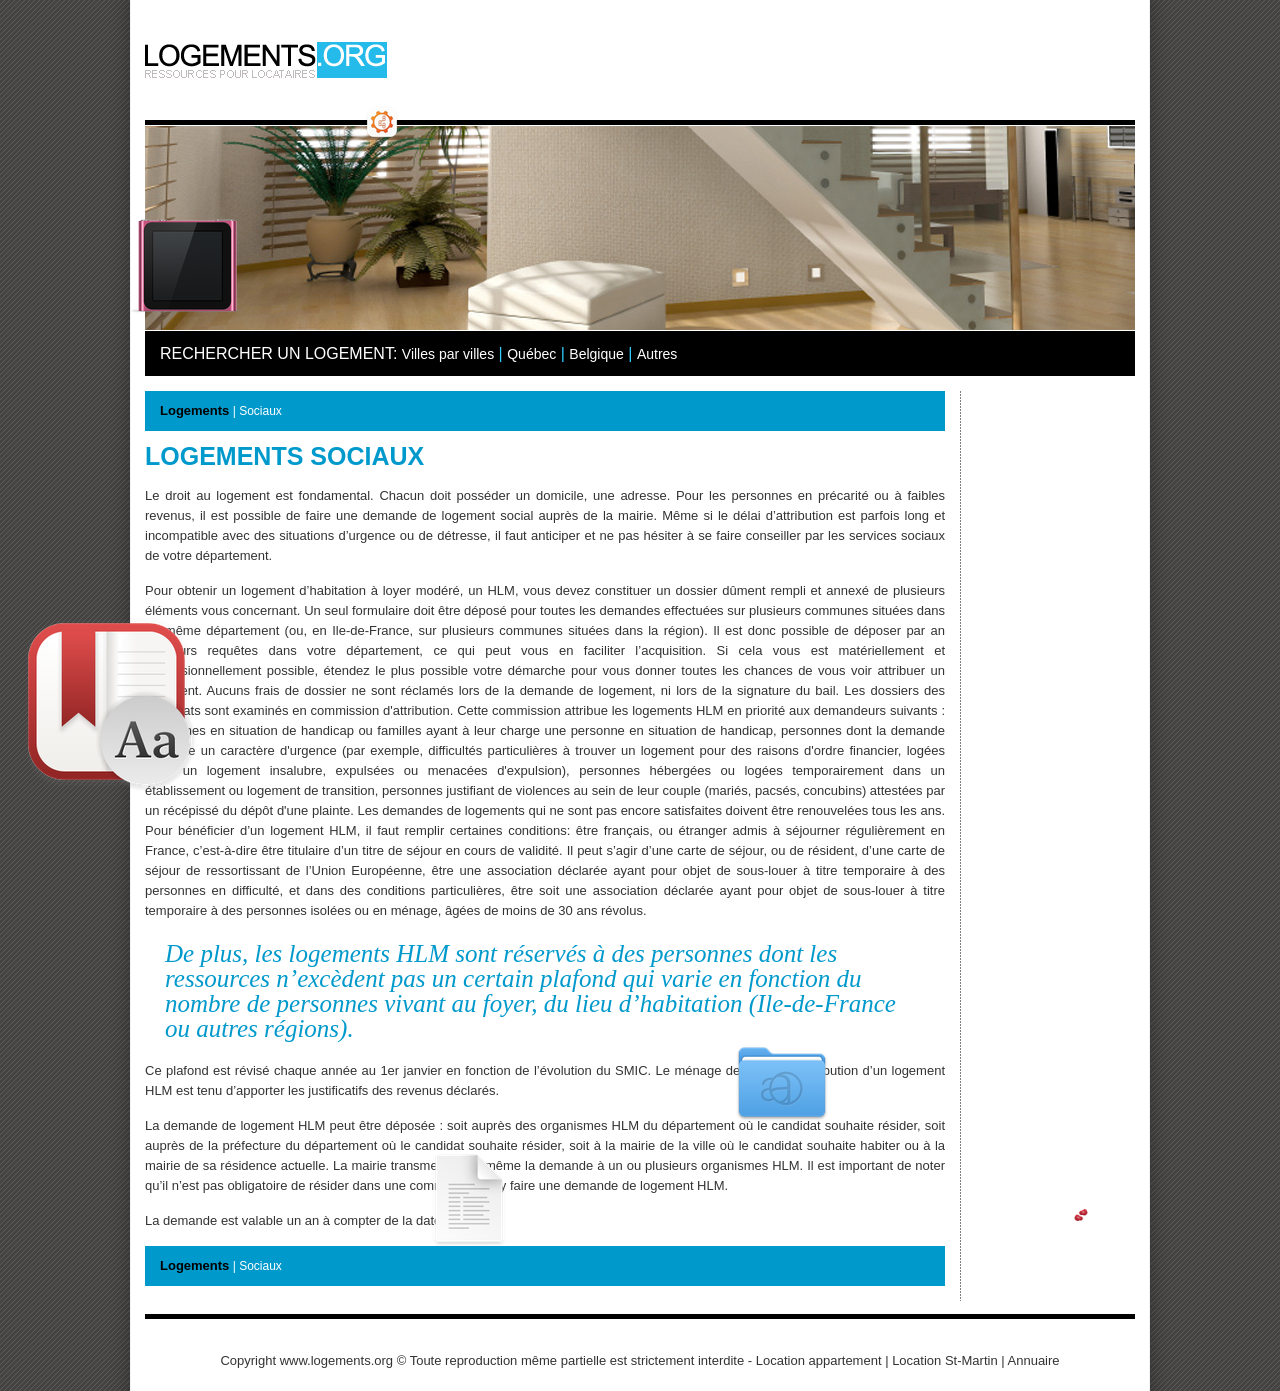  Describe the element at coordinates (106, 701) in the screenshot. I see `open the dictionary app` at that location.